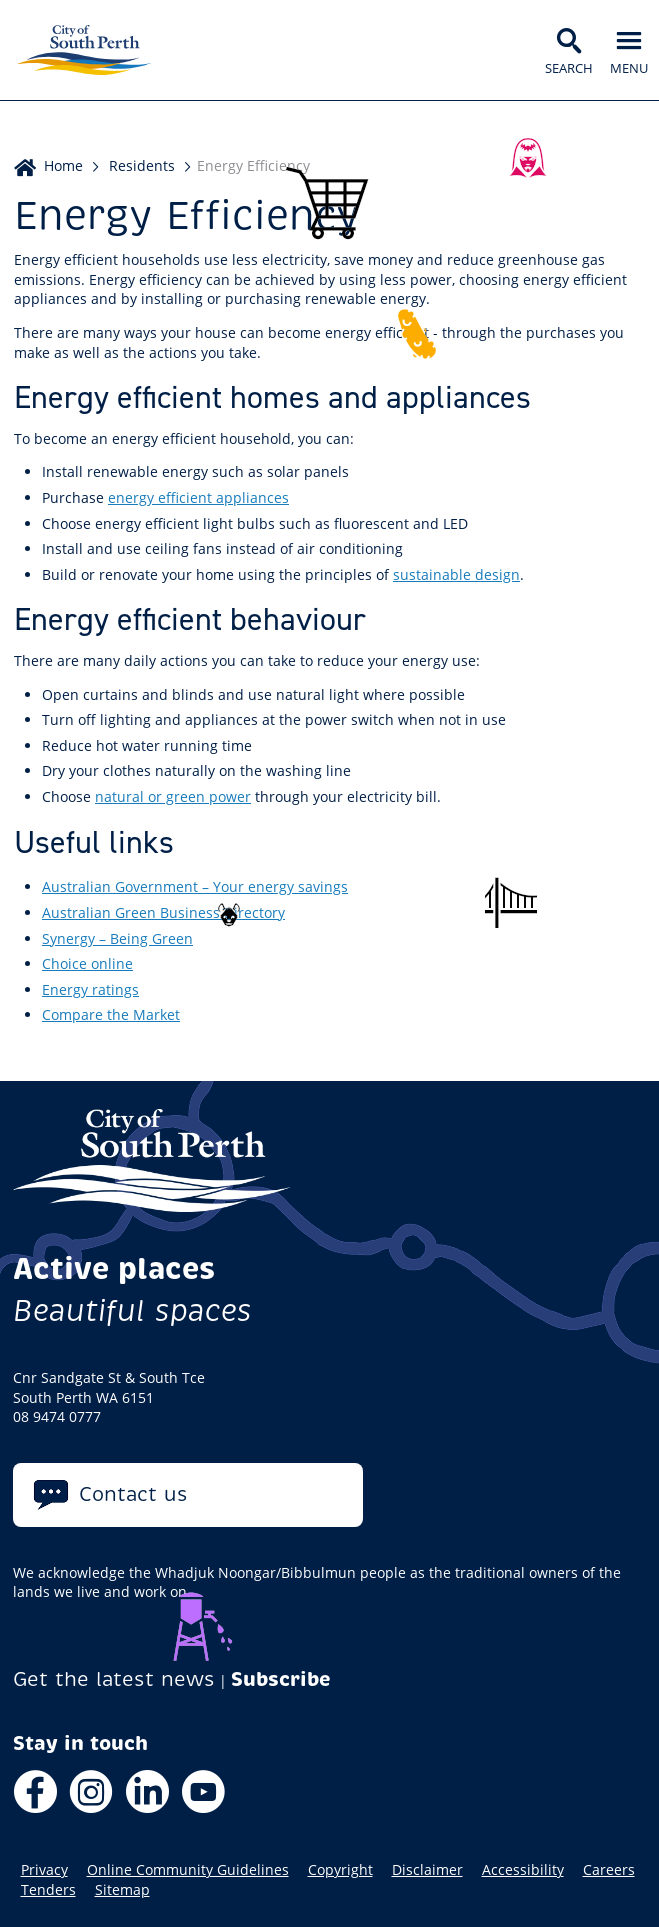 Image resolution: width=659 pixels, height=1927 pixels. What do you see at coordinates (528, 158) in the screenshot?
I see `select female vampire character` at bounding box center [528, 158].